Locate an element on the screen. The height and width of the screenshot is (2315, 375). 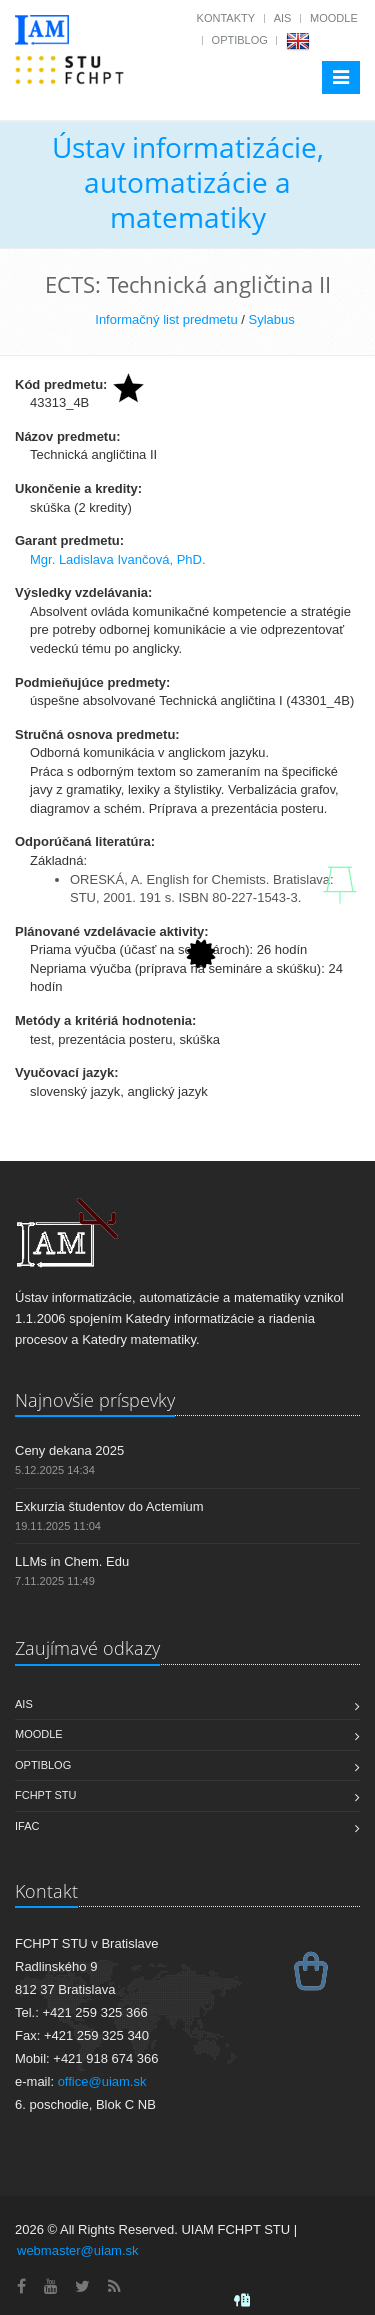
view your shopping bag is located at coordinates (311, 1971).